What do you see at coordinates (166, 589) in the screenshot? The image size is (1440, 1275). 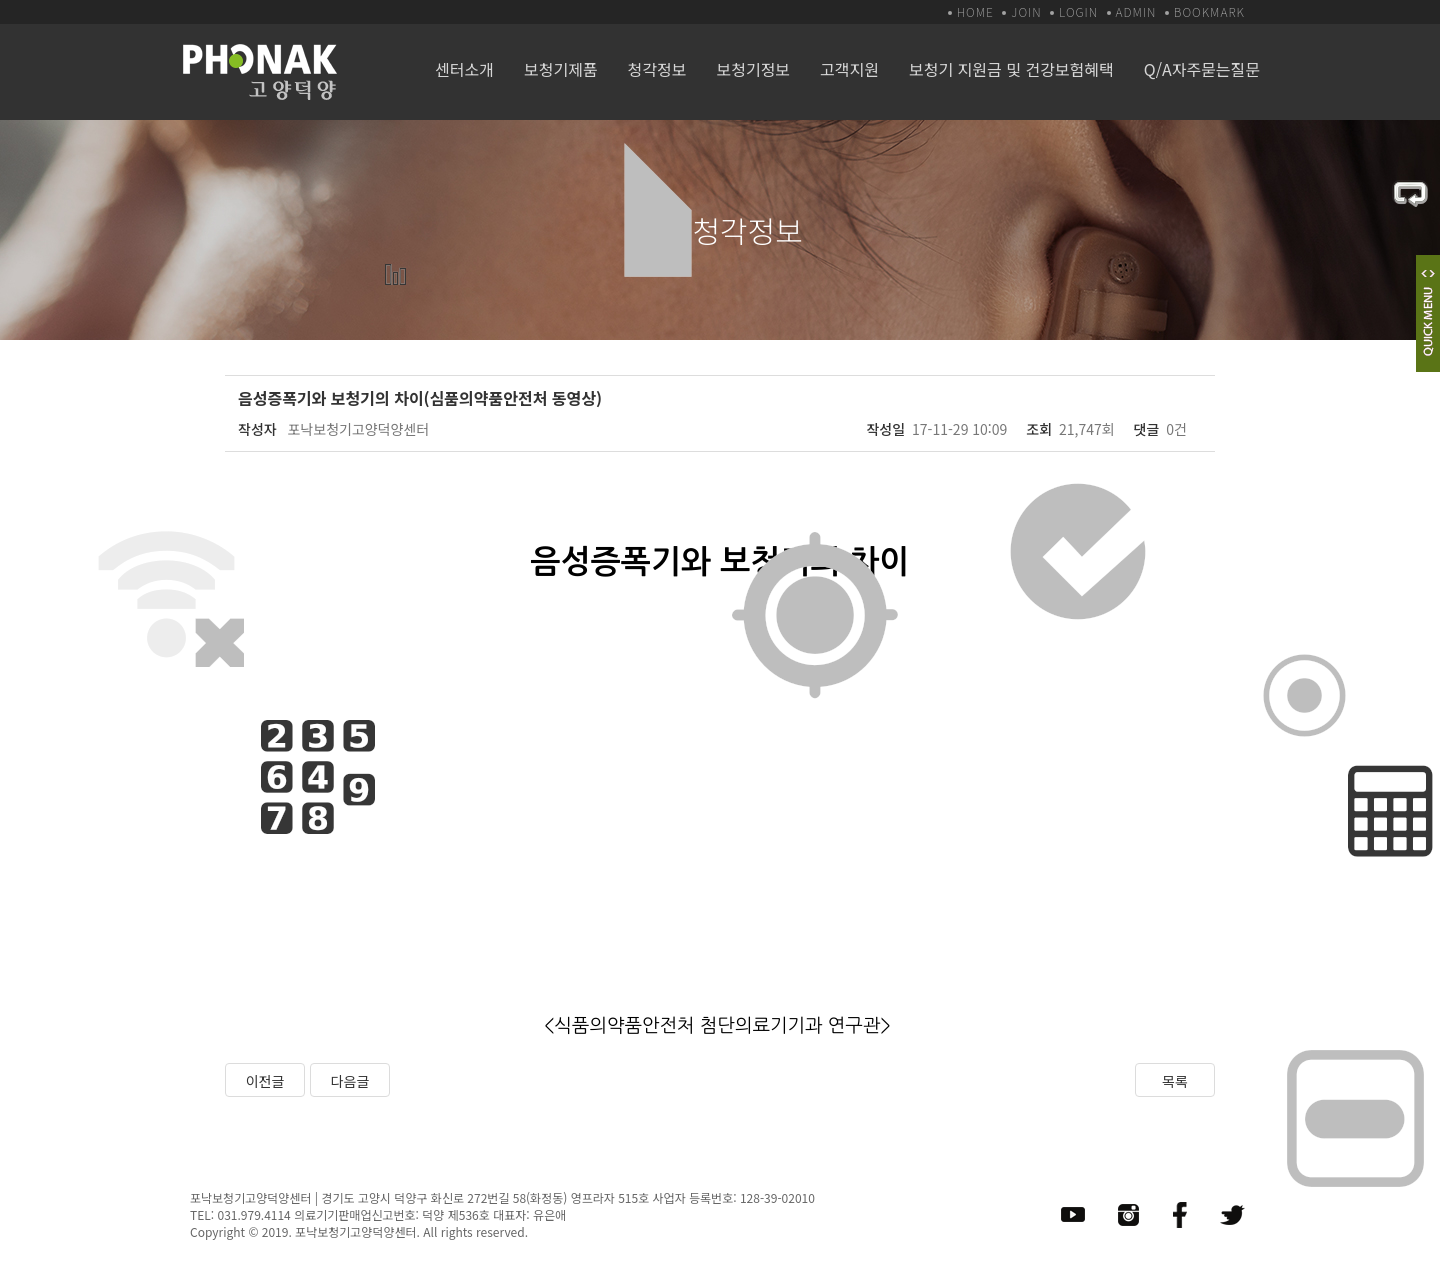 I see `indicates no wireless network connection` at bounding box center [166, 589].